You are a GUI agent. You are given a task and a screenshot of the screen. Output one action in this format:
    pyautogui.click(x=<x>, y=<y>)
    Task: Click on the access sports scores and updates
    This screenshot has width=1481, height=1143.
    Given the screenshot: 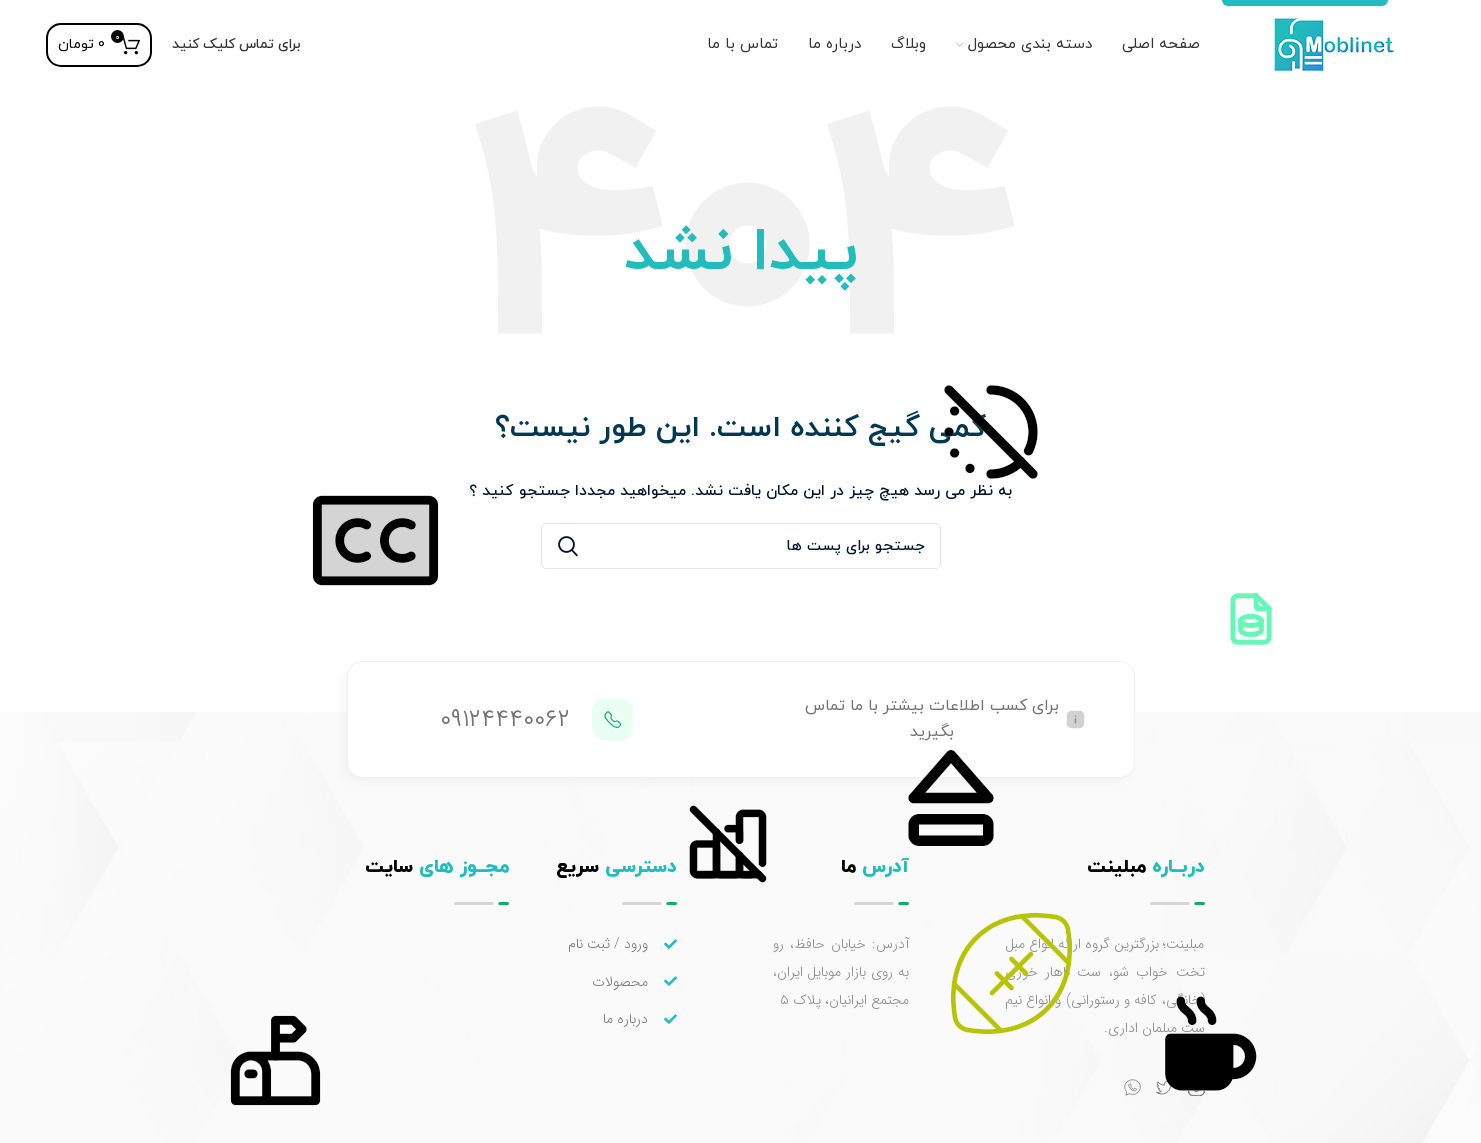 What is the action you would take?
    pyautogui.click(x=1011, y=973)
    